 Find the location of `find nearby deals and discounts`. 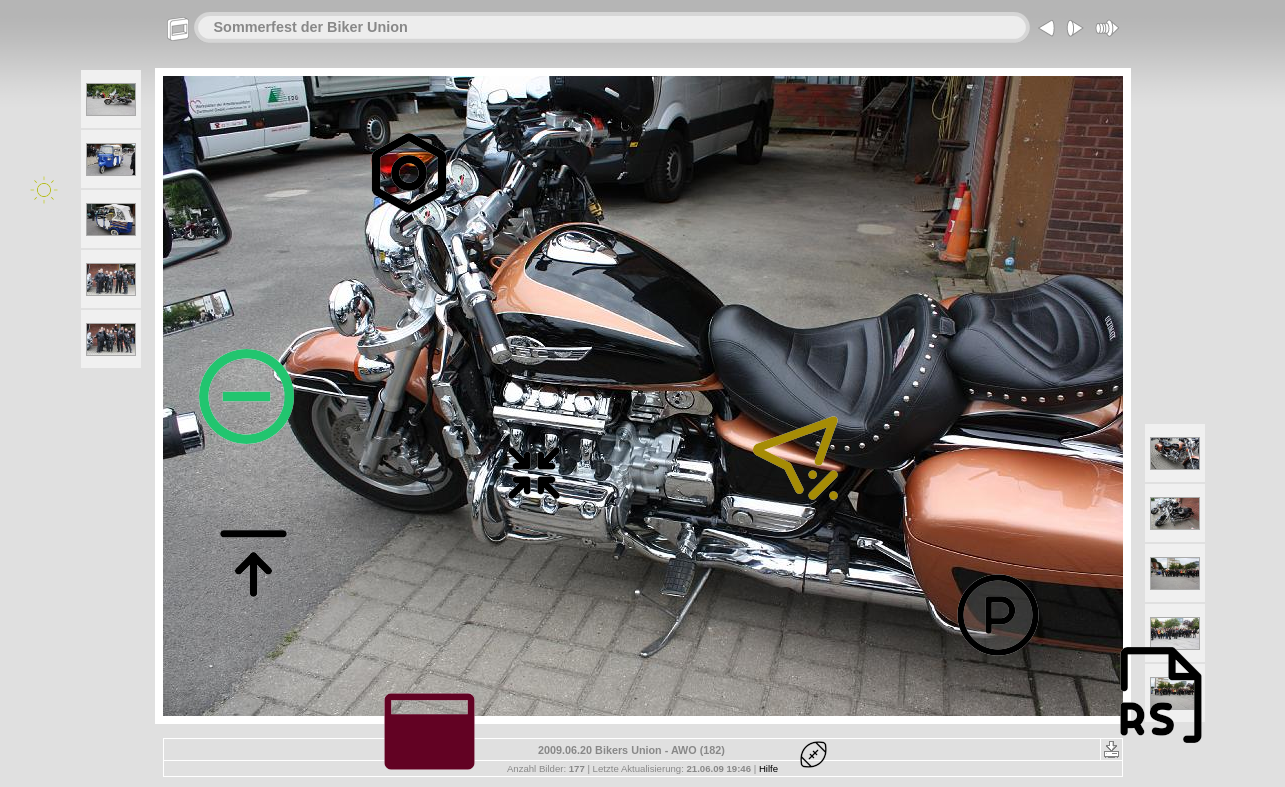

find nearby deals and discounts is located at coordinates (796, 458).